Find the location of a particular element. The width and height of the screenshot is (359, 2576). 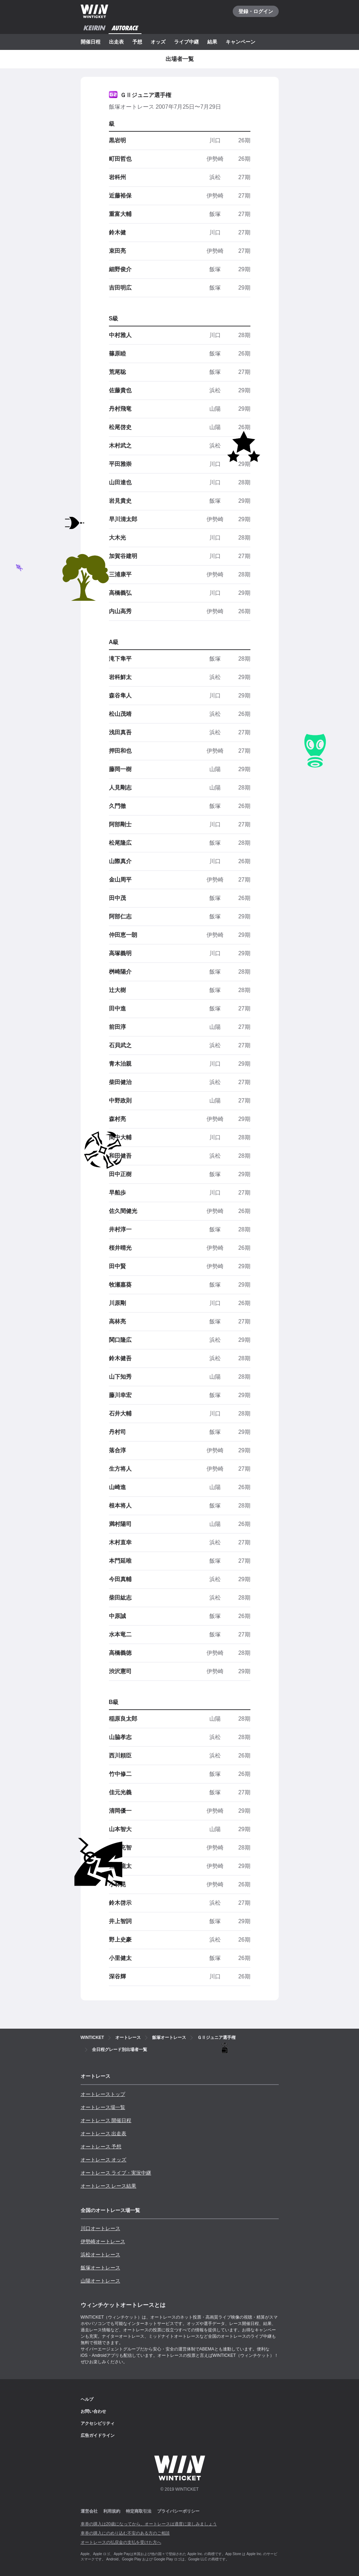

view your ratings or reviews is located at coordinates (244, 446).